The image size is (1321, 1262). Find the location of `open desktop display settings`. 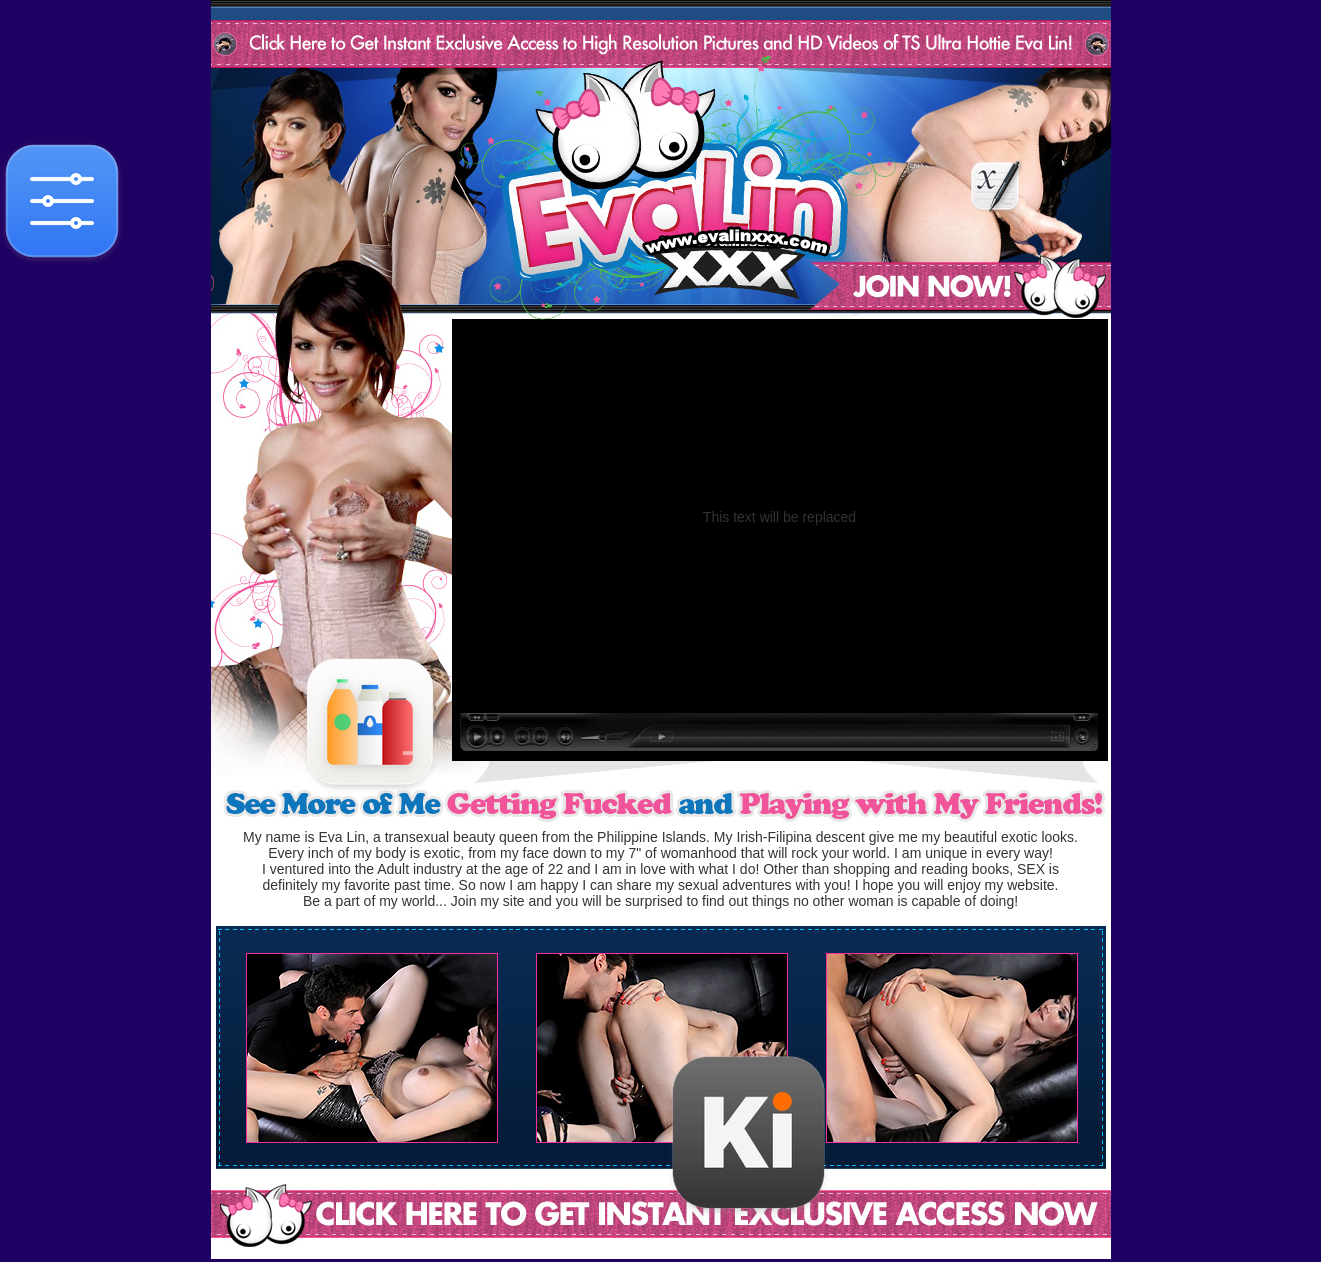

open desktop display settings is located at coordinates (62, 203).